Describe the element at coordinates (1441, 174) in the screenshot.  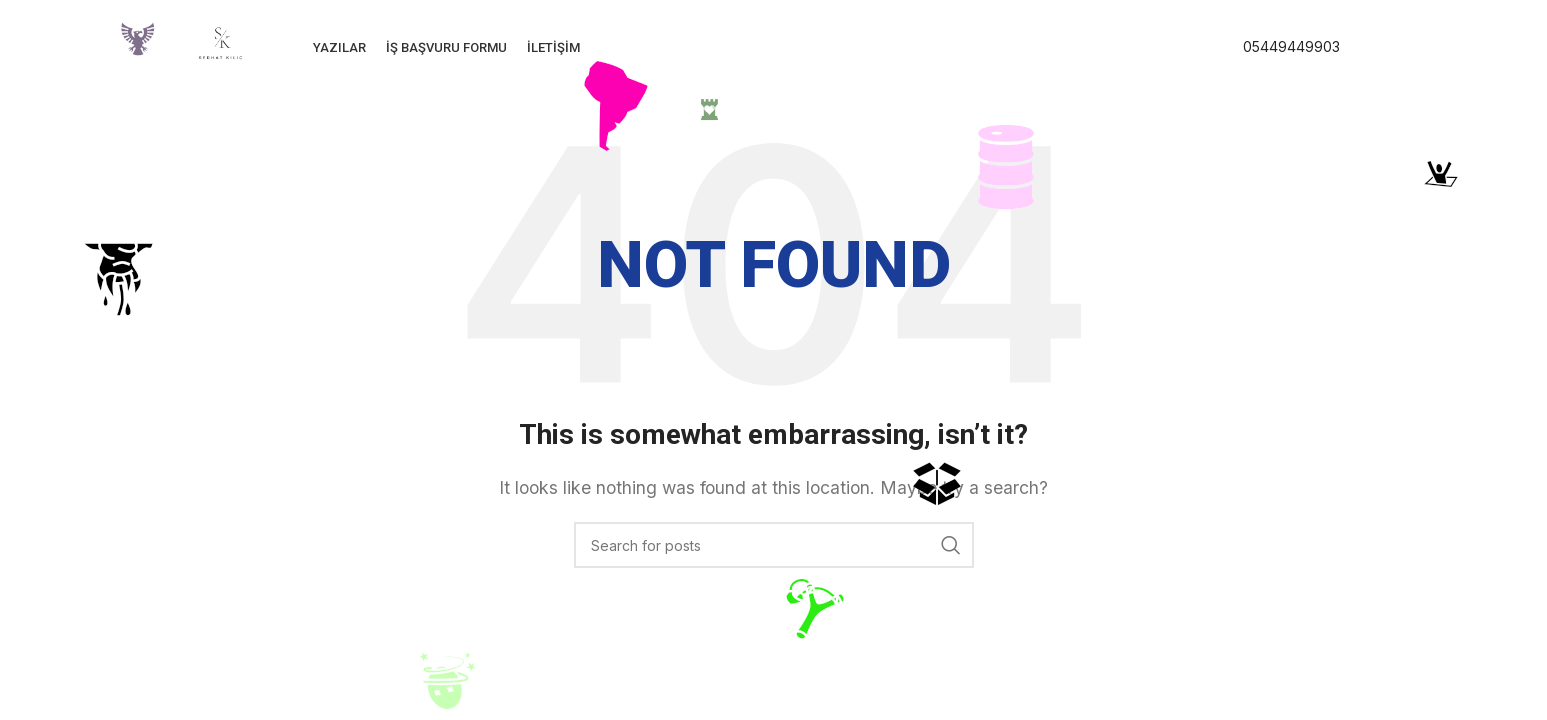
I see `access a hidden passage or secret area` at that location.